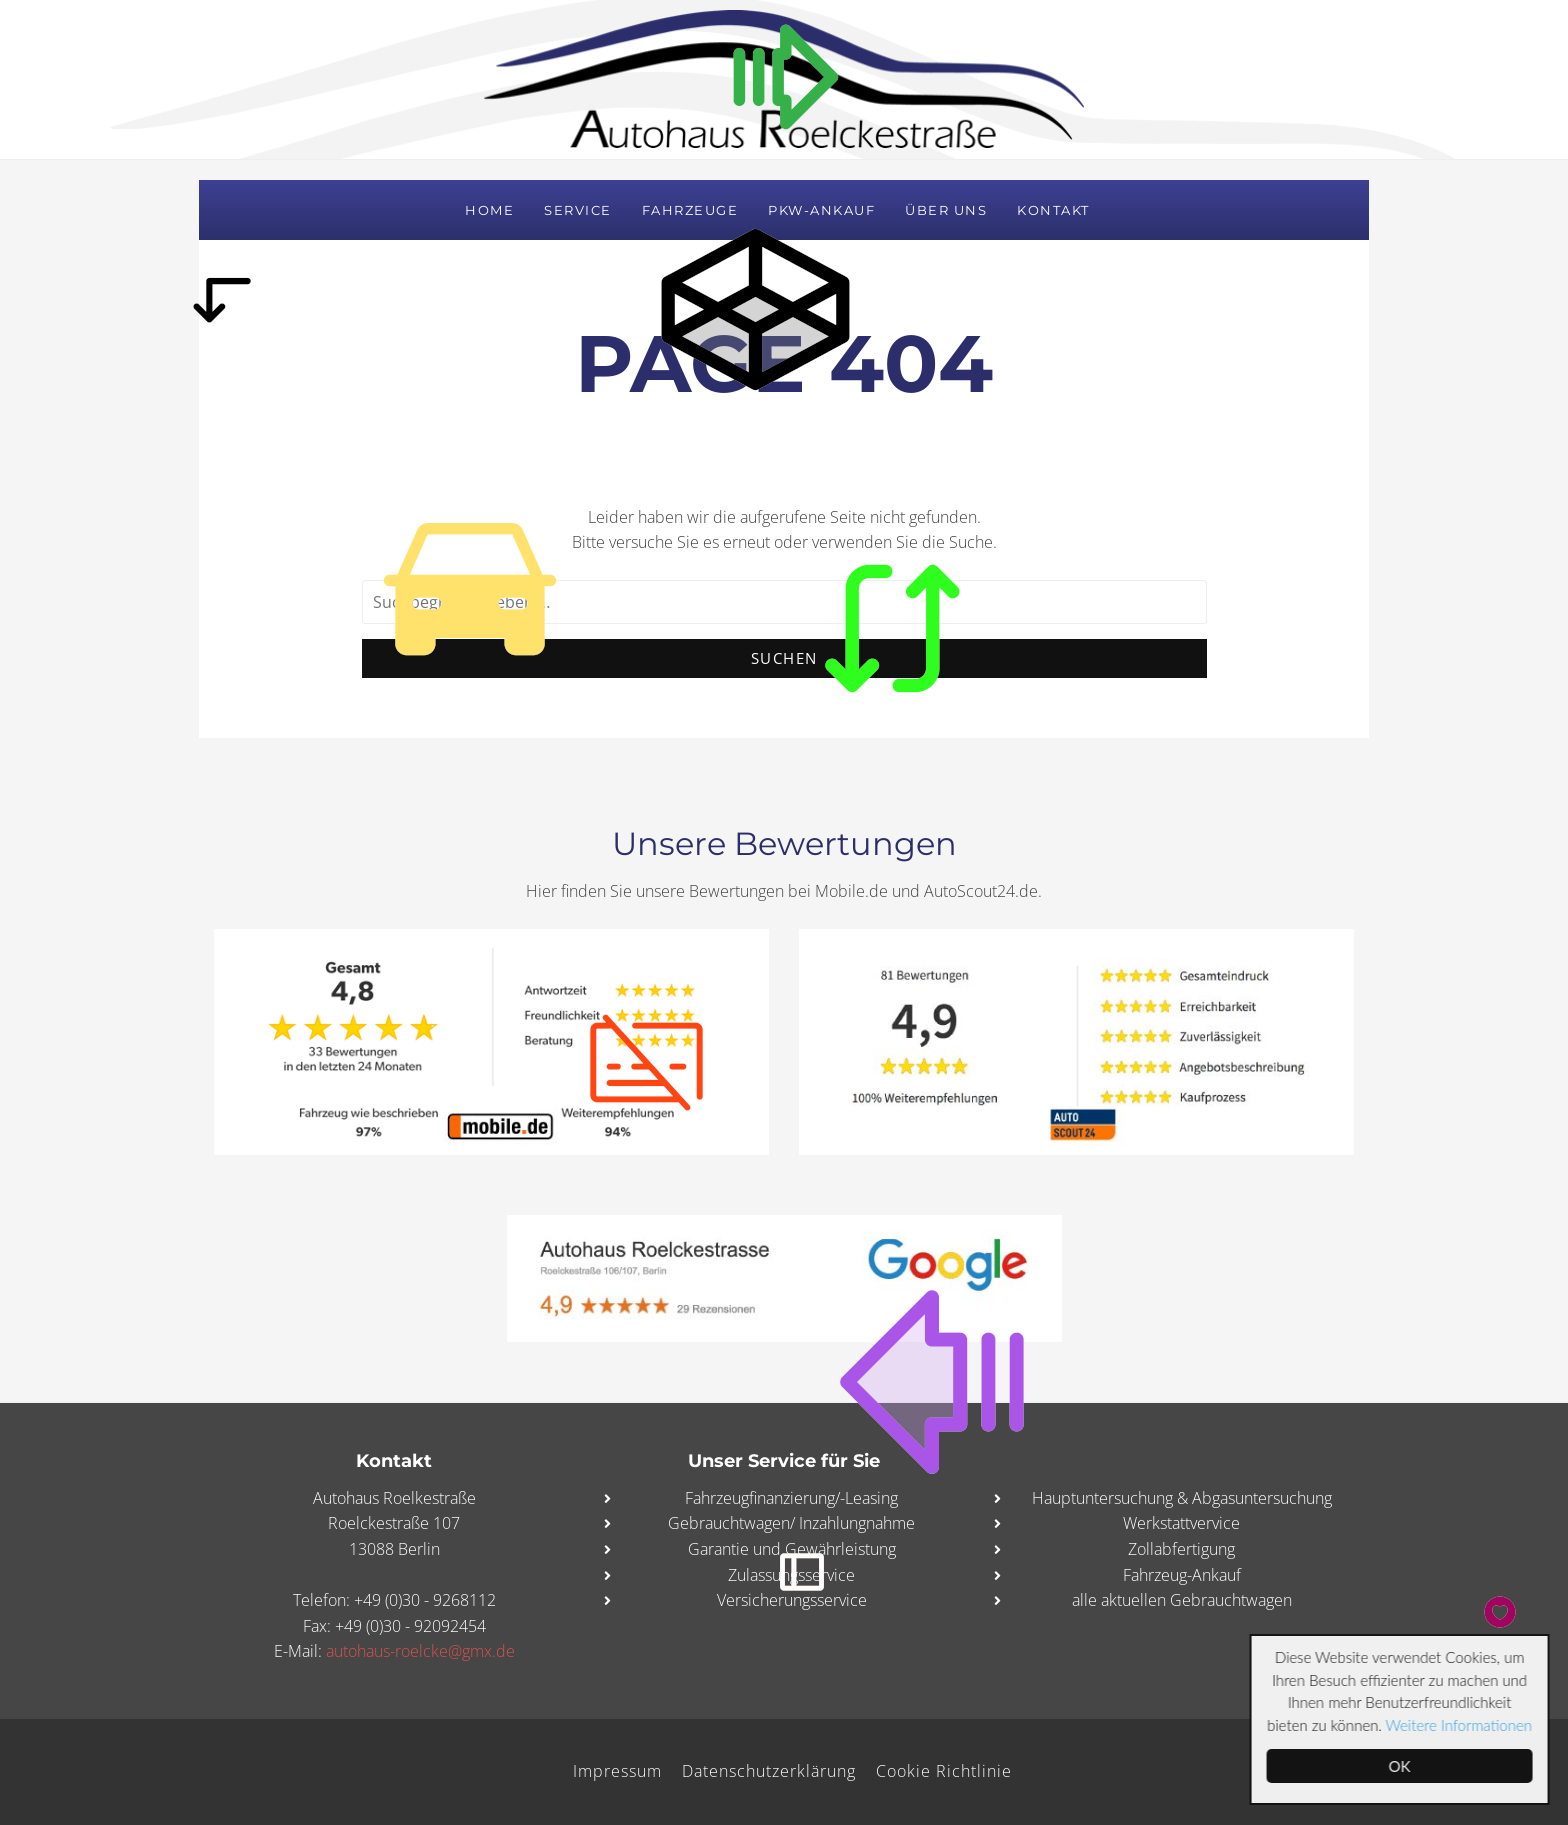 Image resolution: width=1568 pixels, height=1825 pixels. What do you see at coordinates (802, 1572) in the screenshot?
I see `toggle sidebar panel visibility` at bounding box center [802, 1572].